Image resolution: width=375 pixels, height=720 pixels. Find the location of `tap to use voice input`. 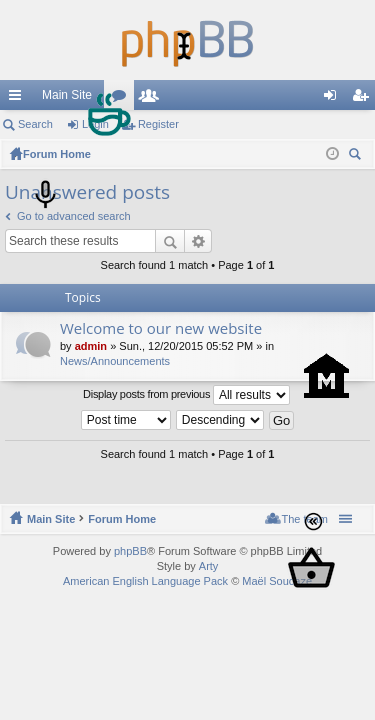

tap to use voice input is located at coordinates (45, 193).